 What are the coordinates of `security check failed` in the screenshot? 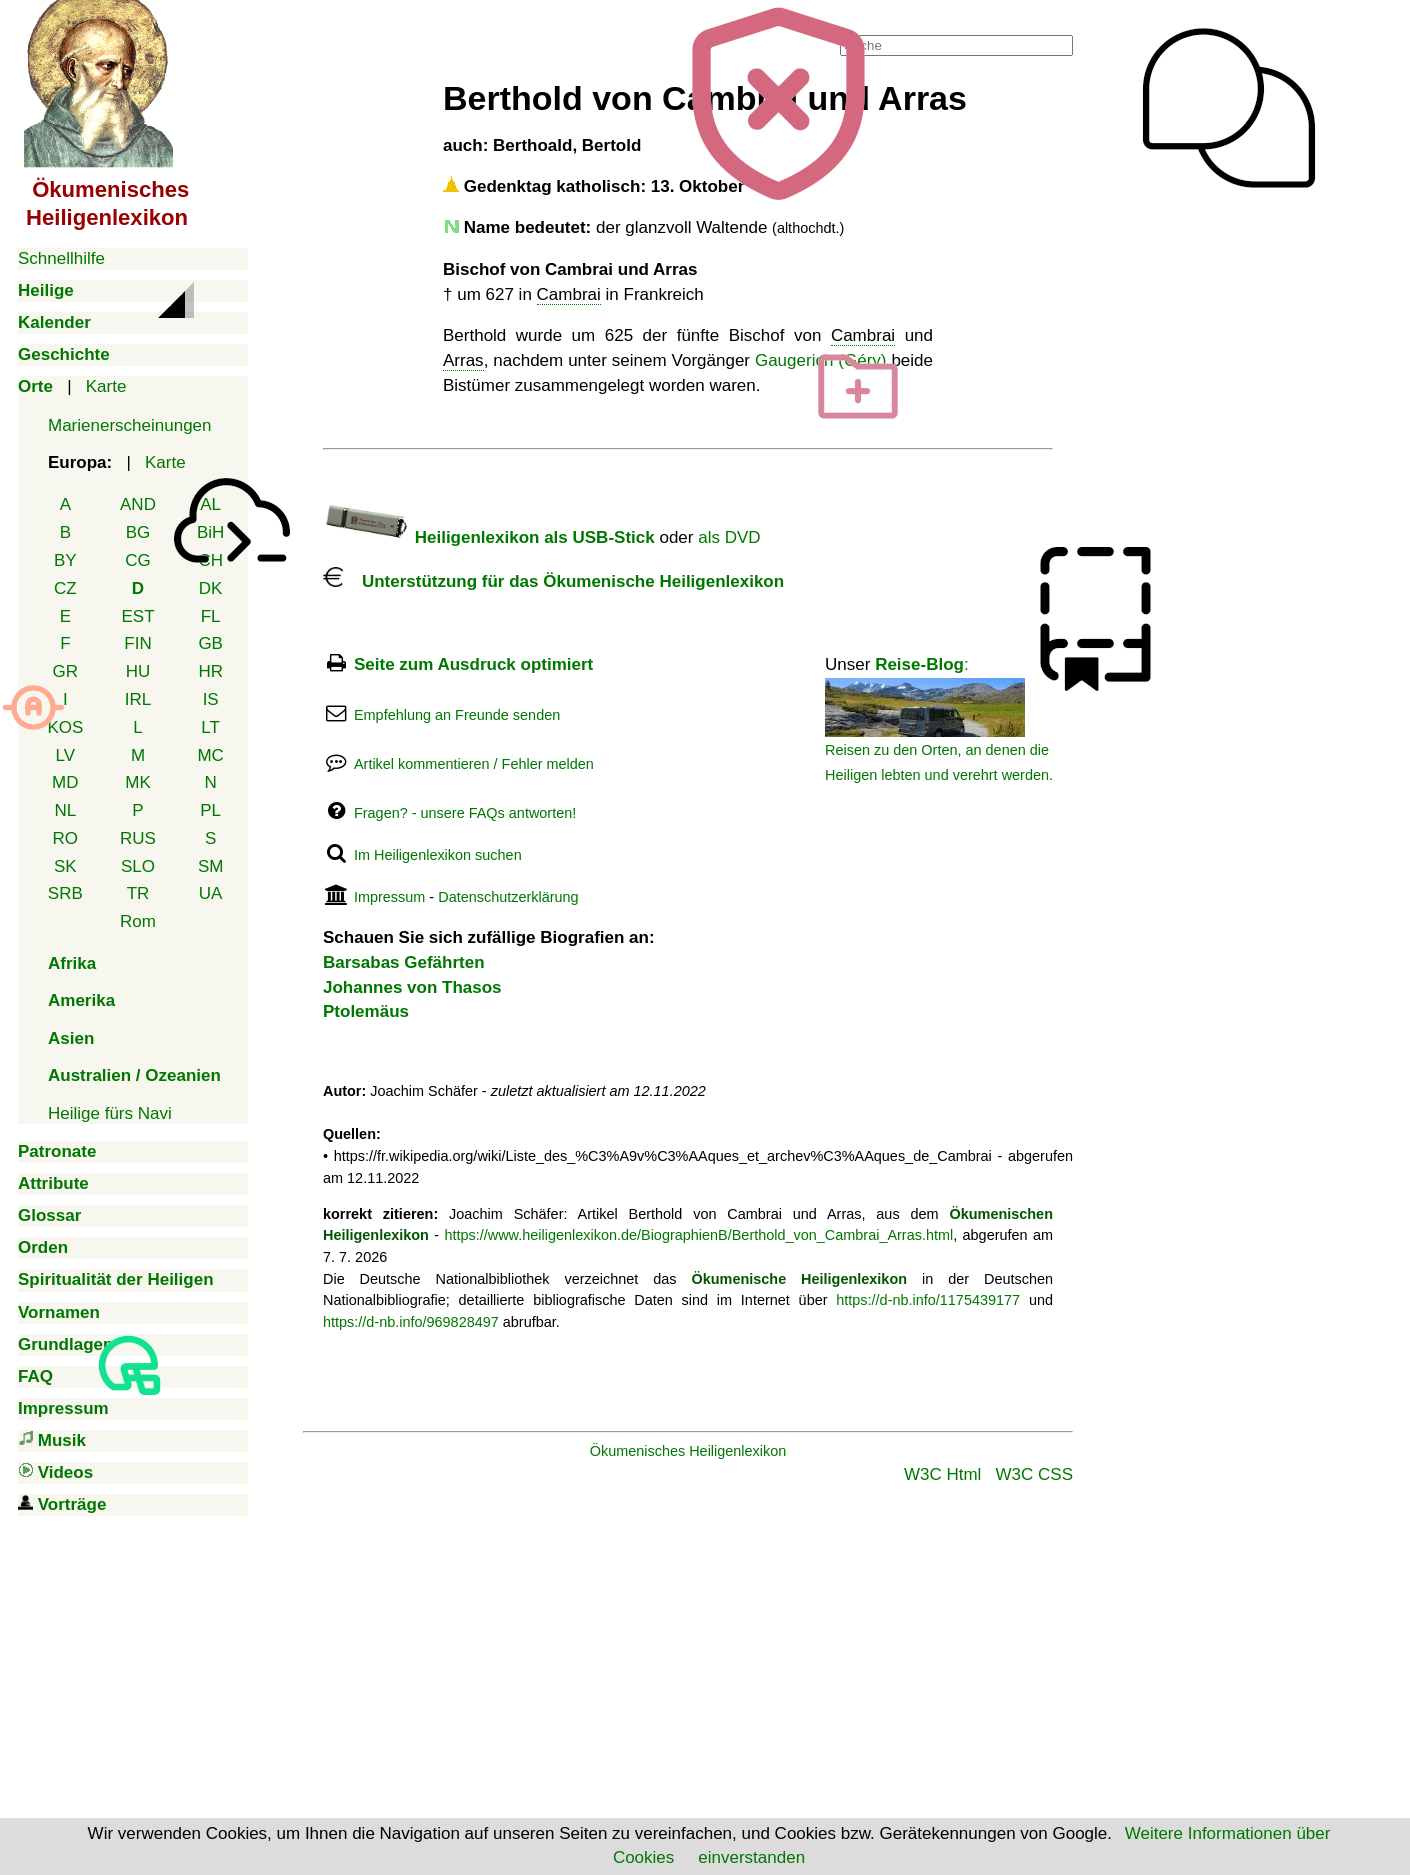 It's located at (778, 105).